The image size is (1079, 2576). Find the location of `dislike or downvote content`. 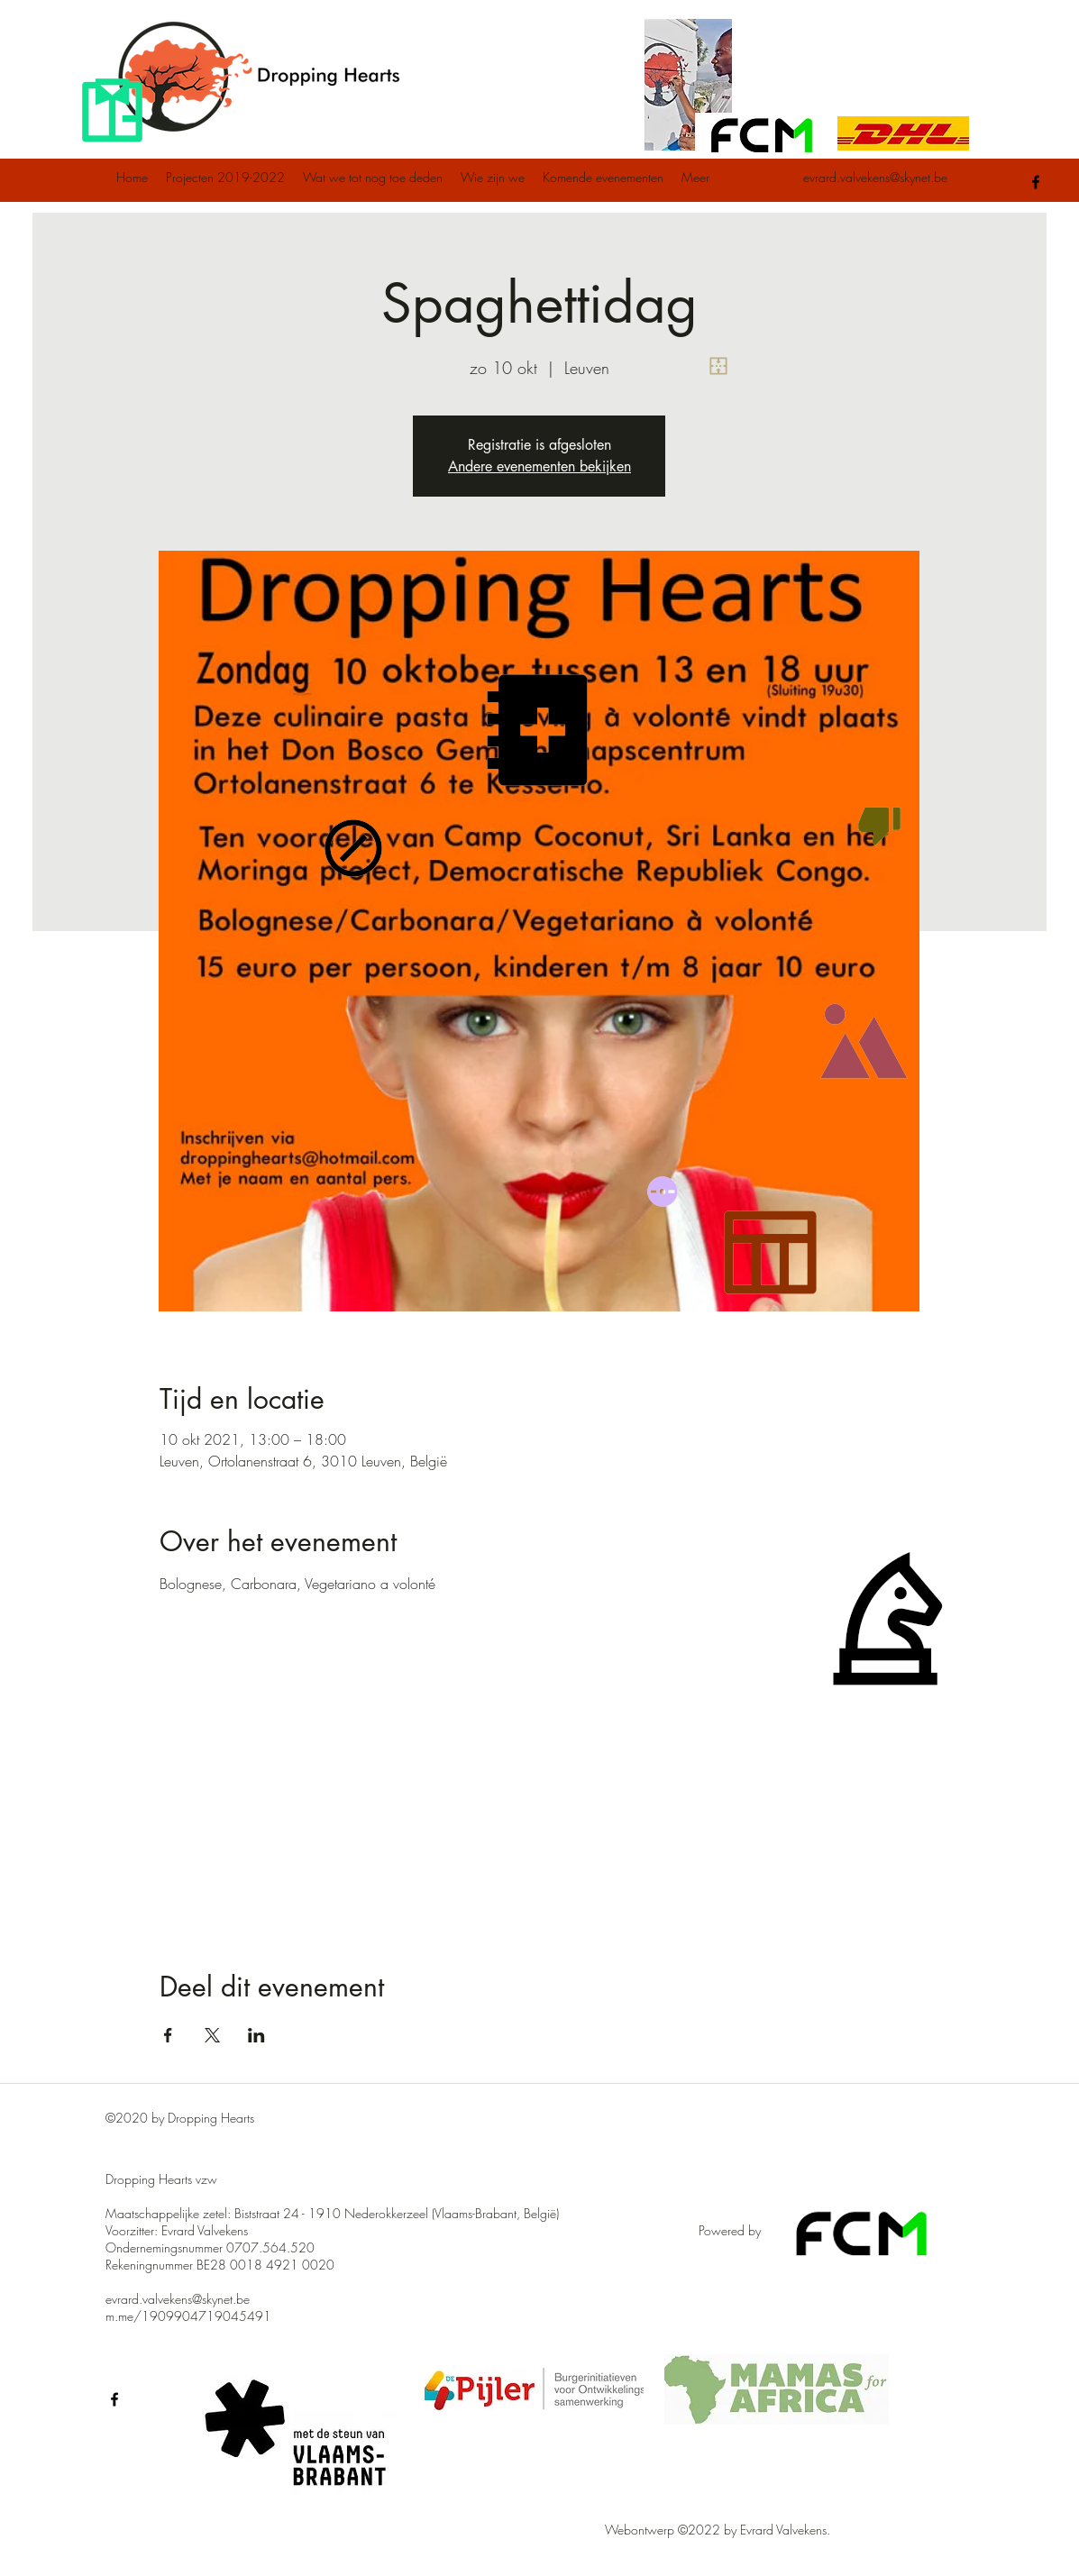

dislike or downvote content is located at coordinates (879, 824).